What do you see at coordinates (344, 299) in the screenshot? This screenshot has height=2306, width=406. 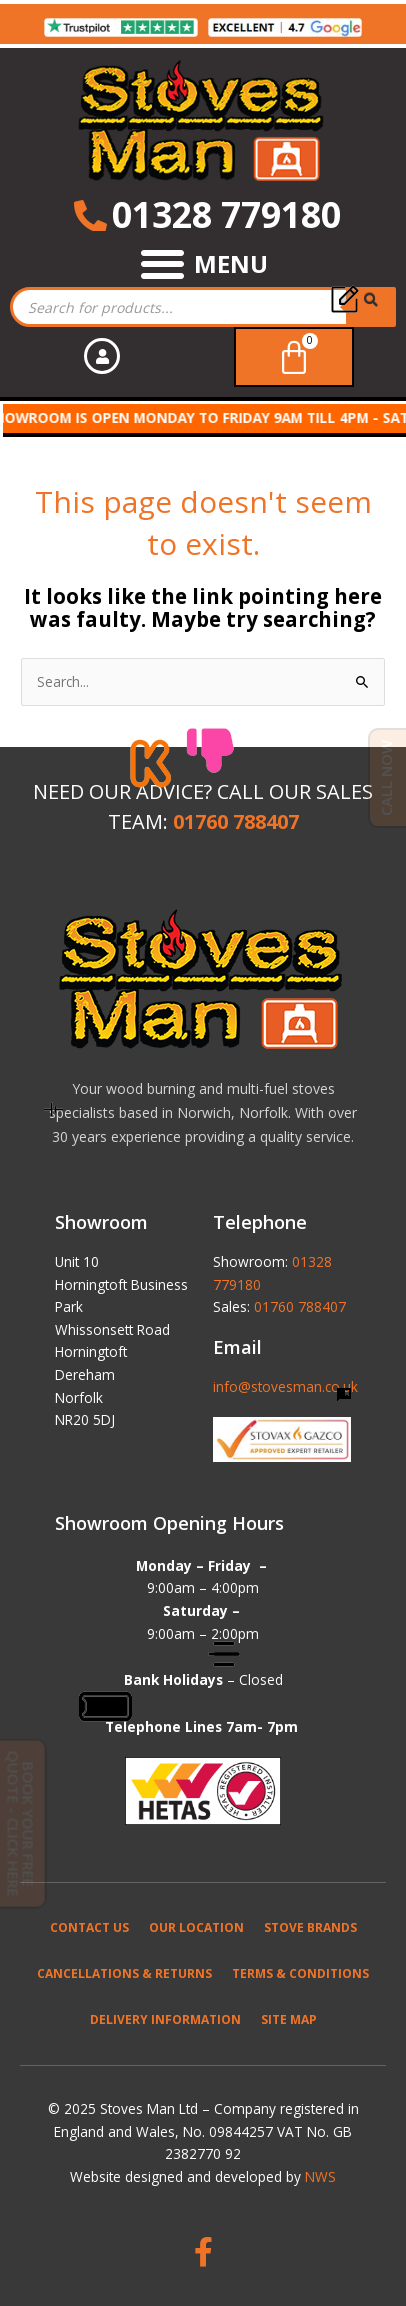 I see `compose a new note` at bounding box center [344, 299].